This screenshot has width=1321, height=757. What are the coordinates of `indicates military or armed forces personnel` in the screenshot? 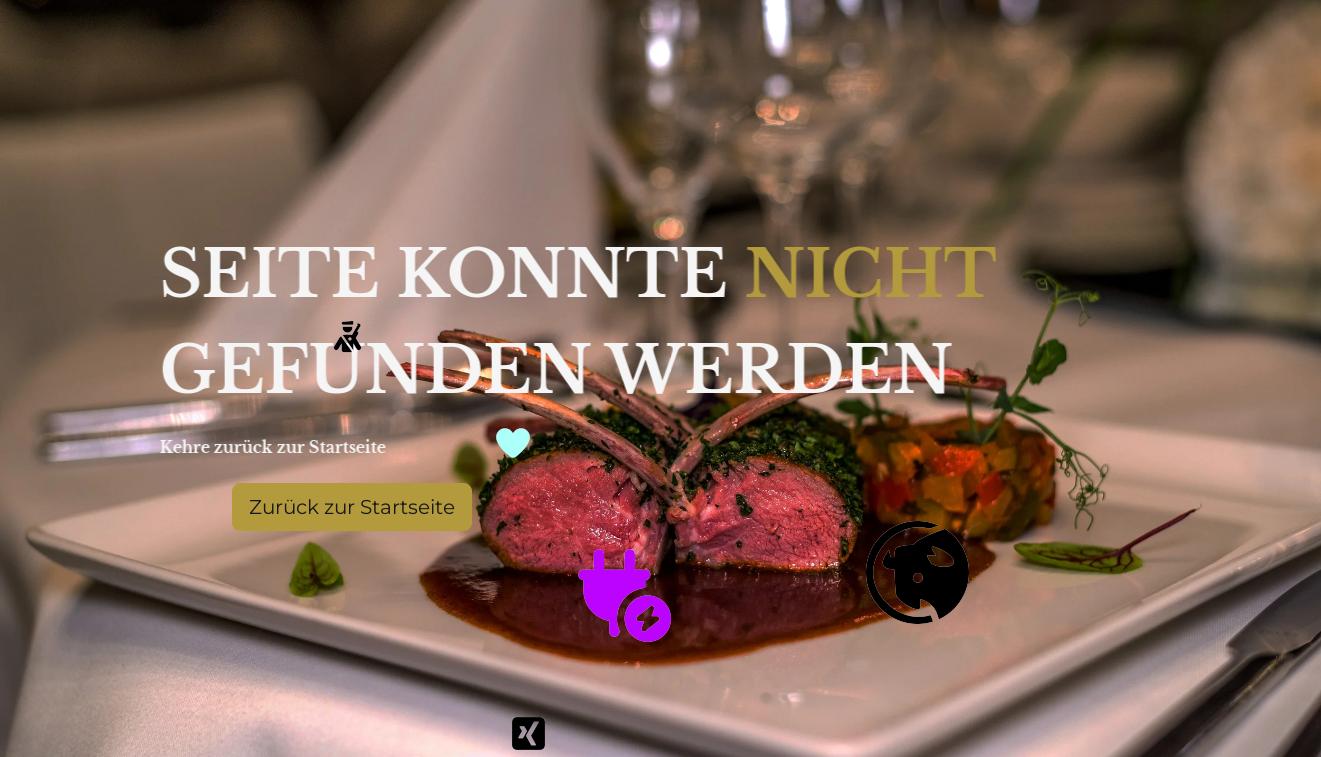 It's located at (347, 336).